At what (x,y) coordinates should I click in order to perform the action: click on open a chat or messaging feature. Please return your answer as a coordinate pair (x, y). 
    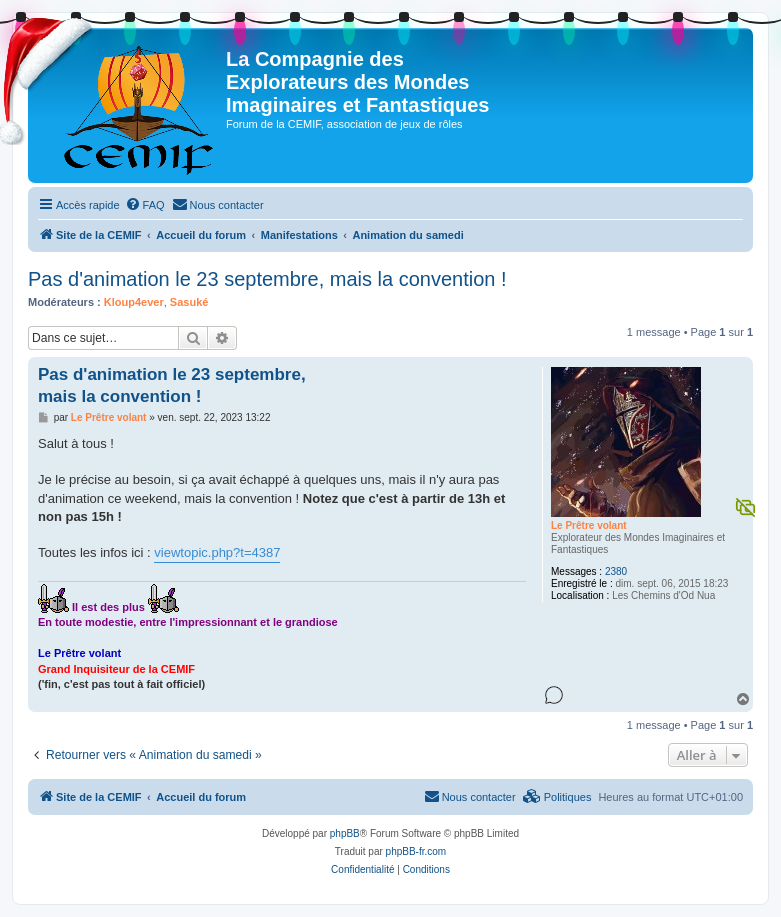
    Looking at the image, I should click on (554, 695).